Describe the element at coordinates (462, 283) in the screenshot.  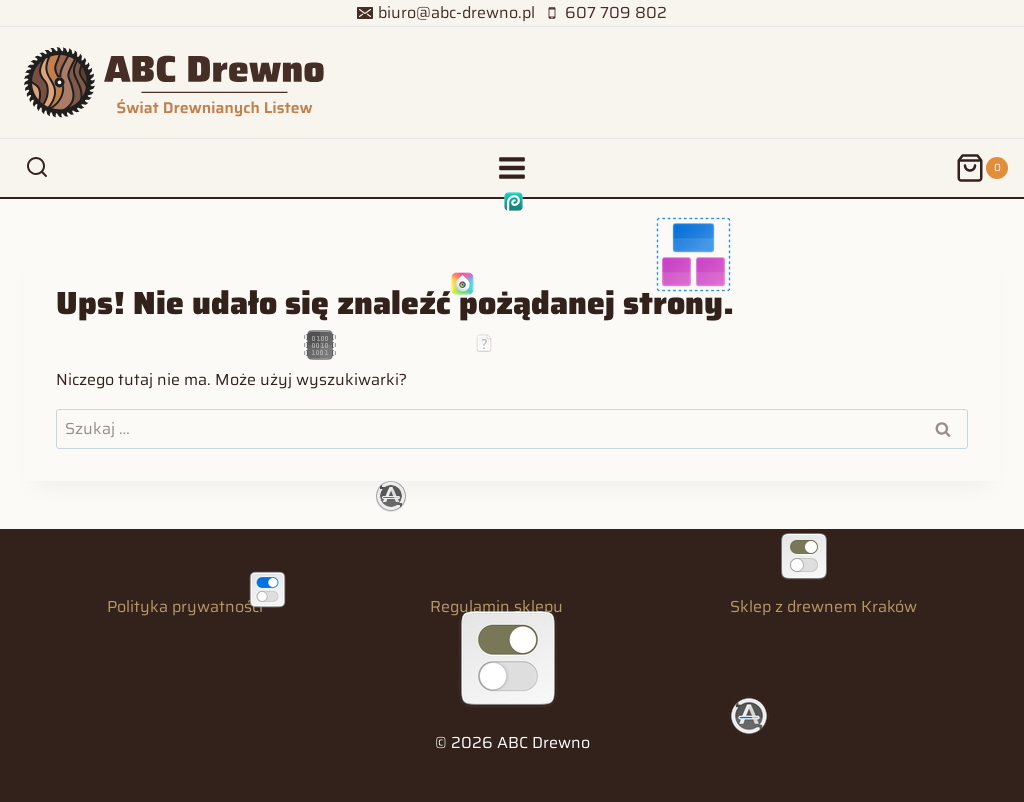
I see `open color preferences settings` at that location.